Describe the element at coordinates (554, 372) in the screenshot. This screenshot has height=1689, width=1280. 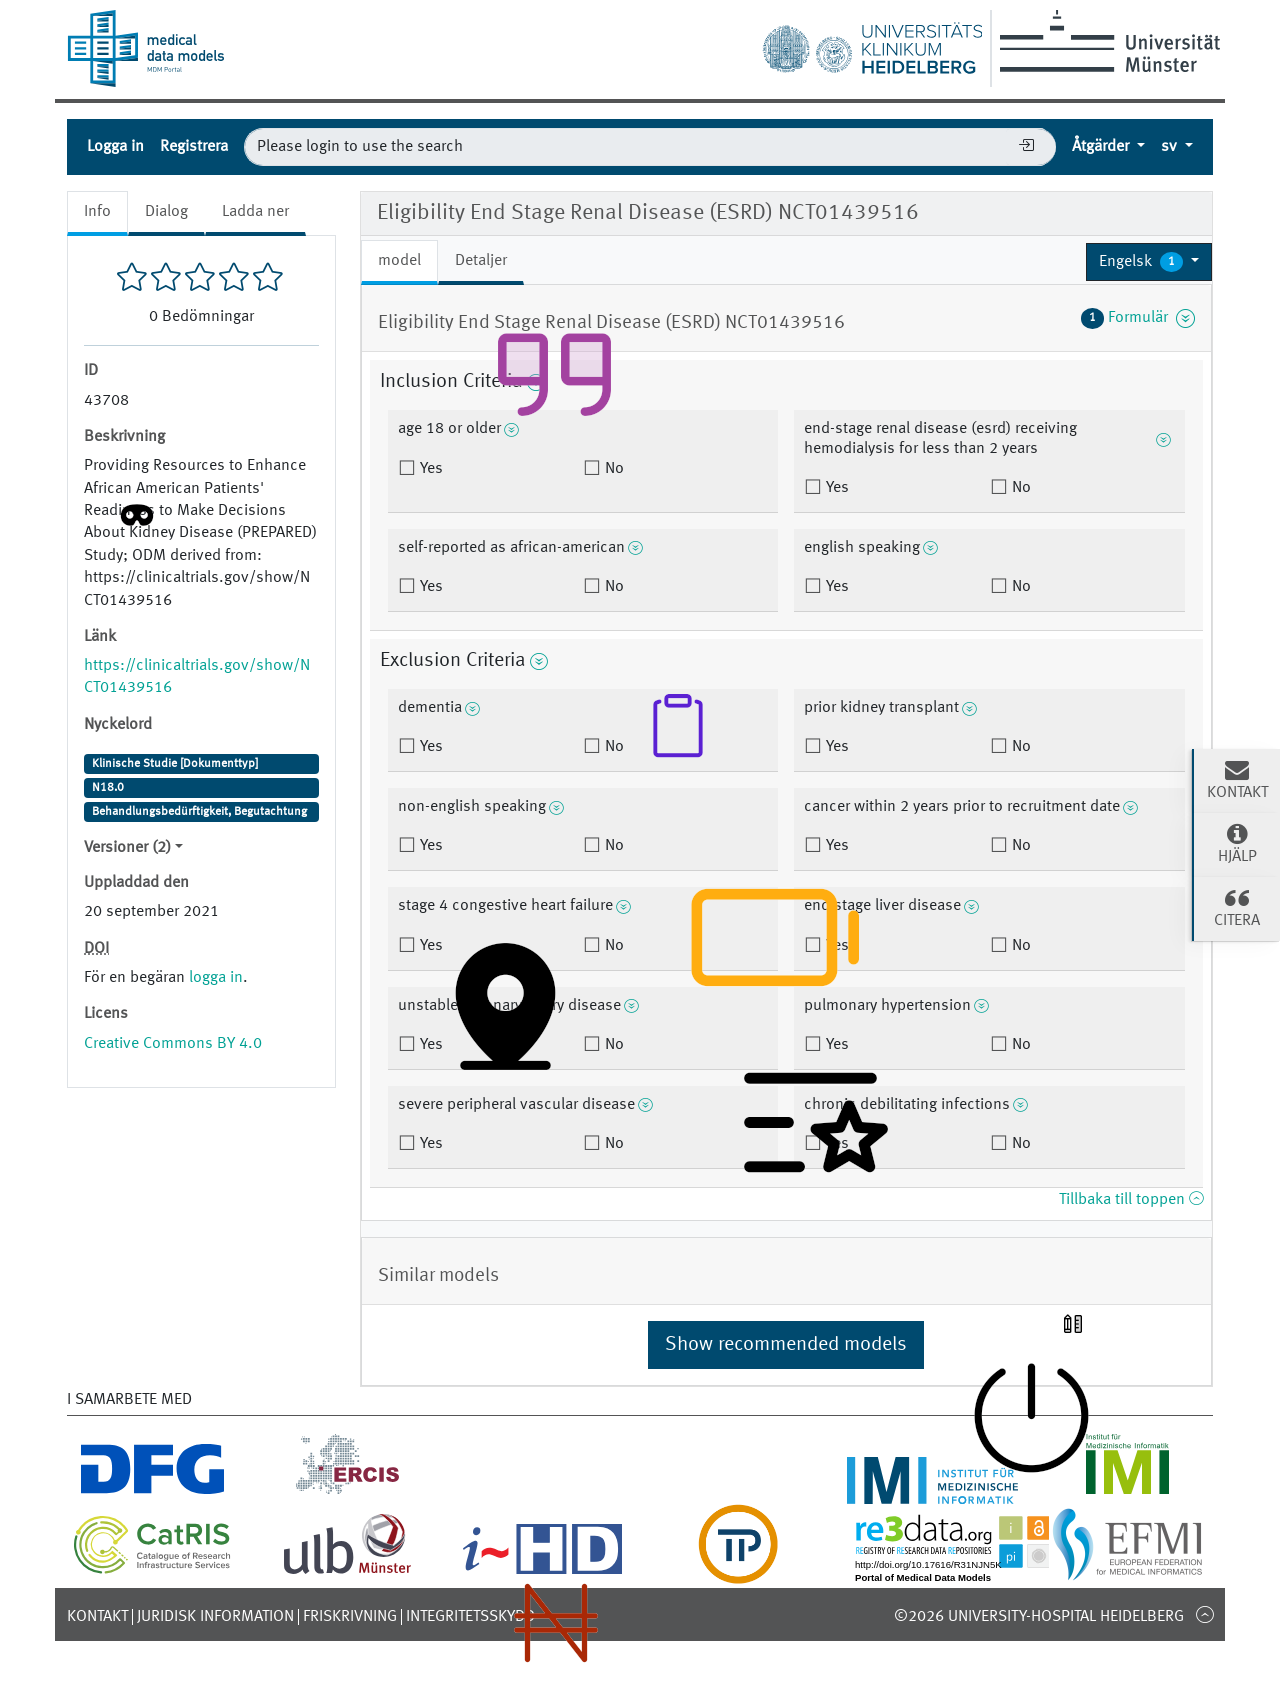
I see `view testimonials or customer quotes` at that location.